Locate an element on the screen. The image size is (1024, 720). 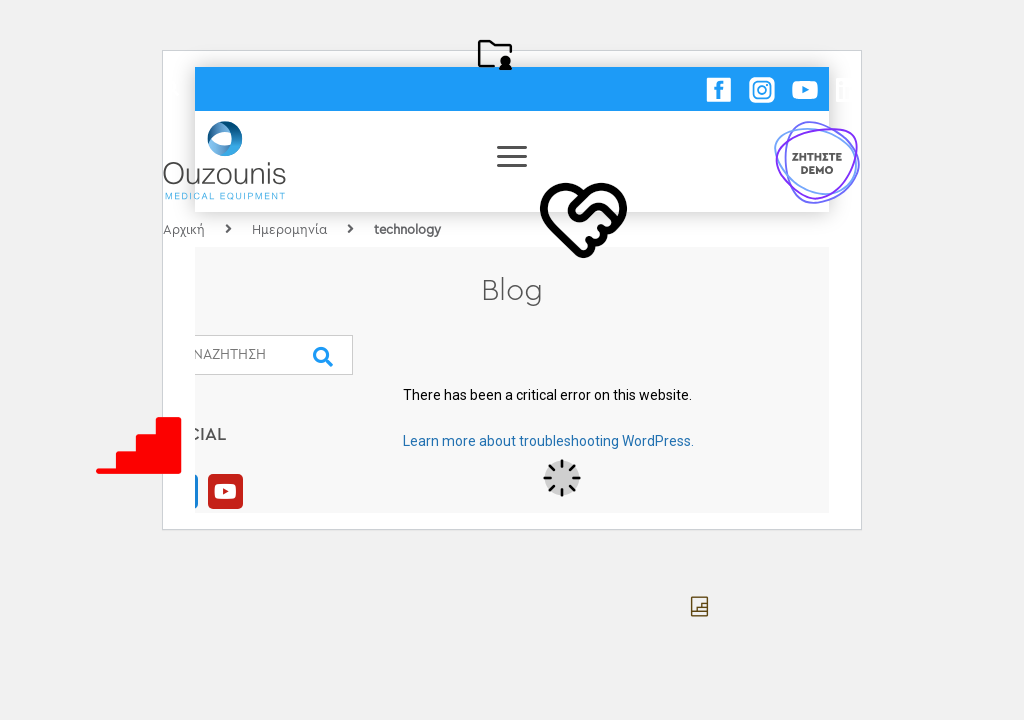
access partnership or collaboration features is located at coordinates (583, 218).